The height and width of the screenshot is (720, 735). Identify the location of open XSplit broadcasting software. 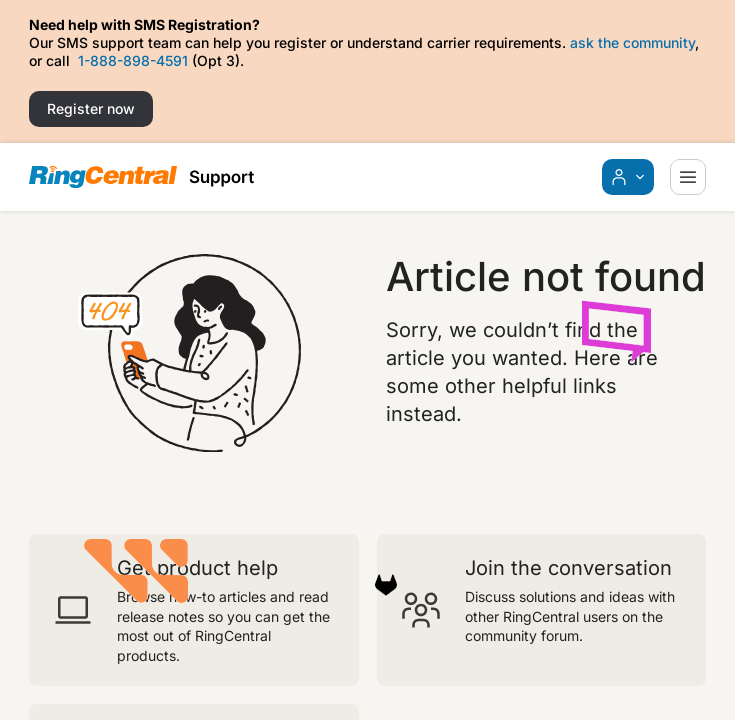
(616, 331).